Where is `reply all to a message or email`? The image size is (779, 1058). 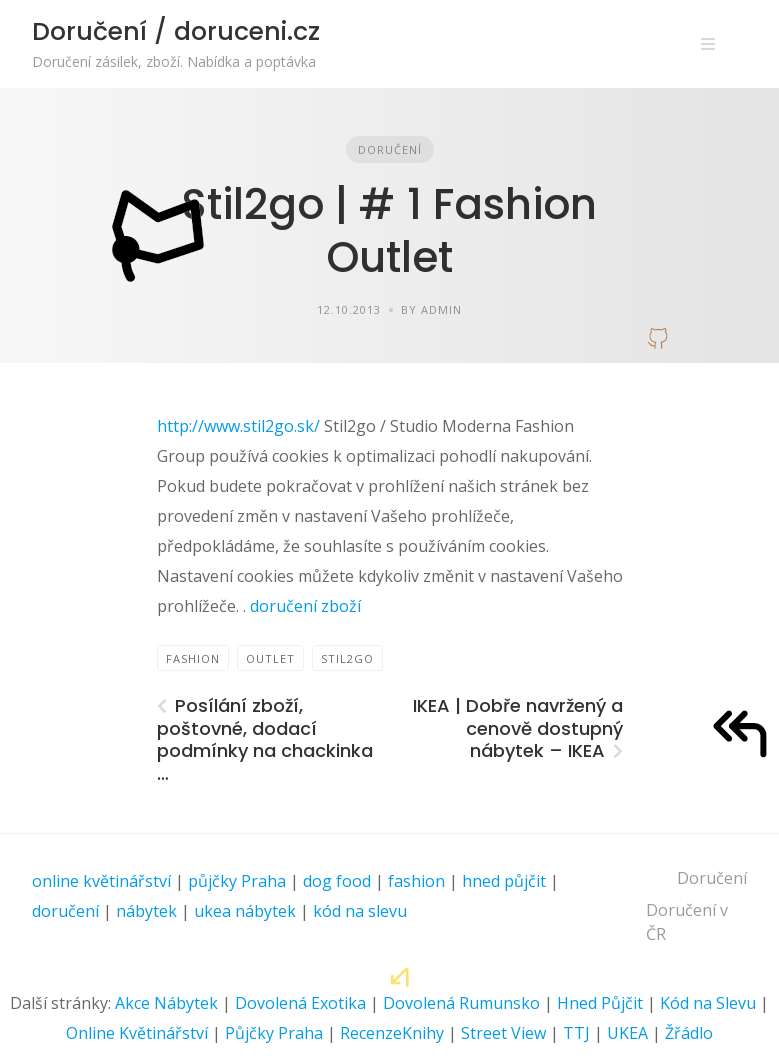
reply all to a message or email is located at coordinates (741, 735).